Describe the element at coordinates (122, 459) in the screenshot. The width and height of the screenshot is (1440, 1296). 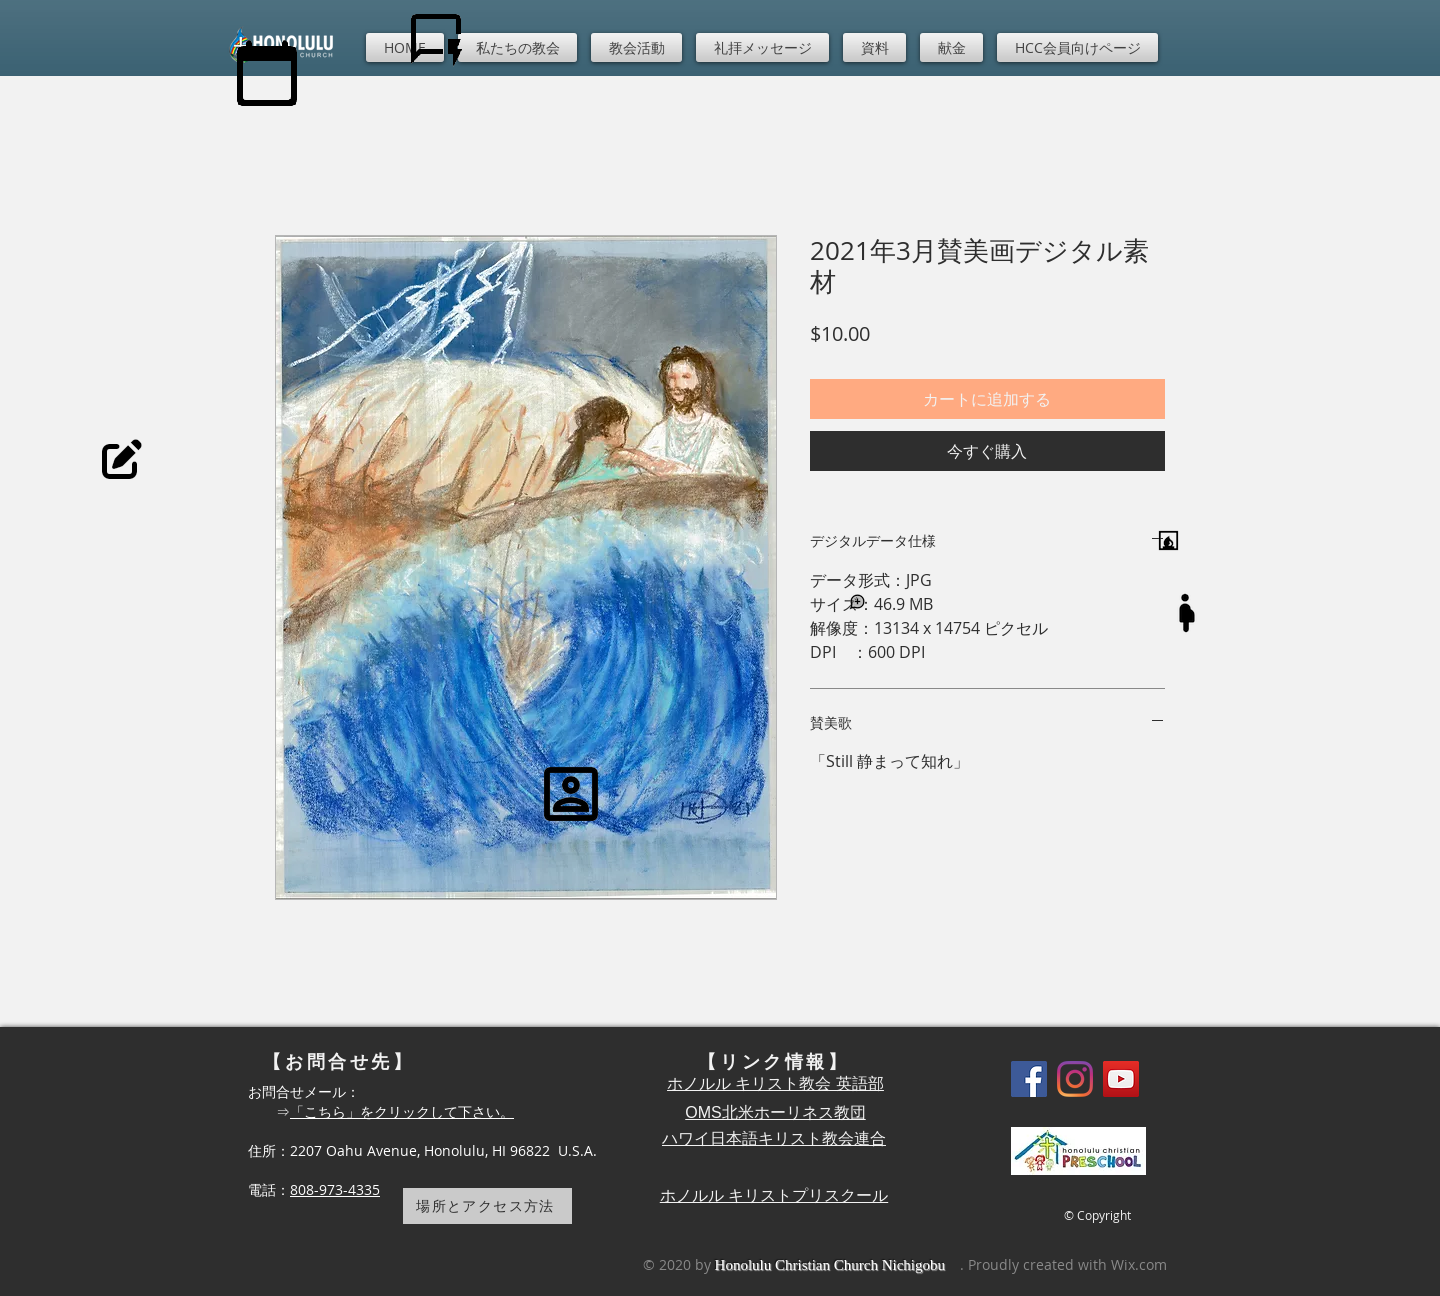
I see `edit or modify content` at that location.